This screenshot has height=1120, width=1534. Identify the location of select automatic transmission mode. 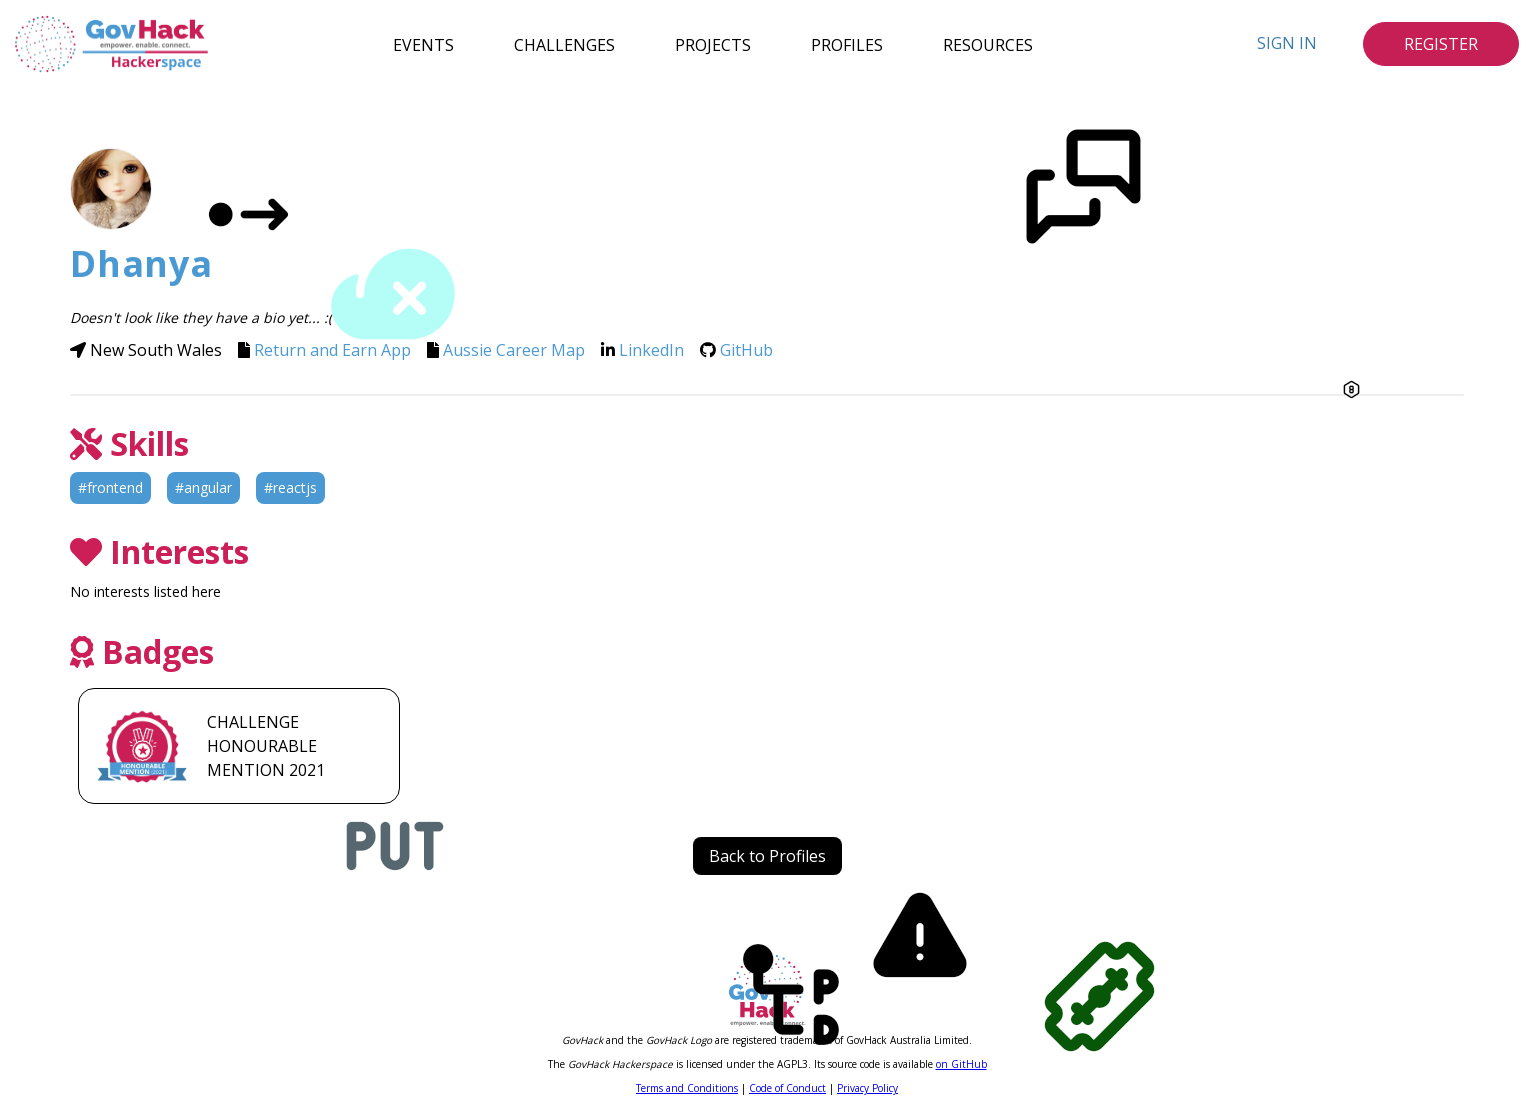
(793, 994).